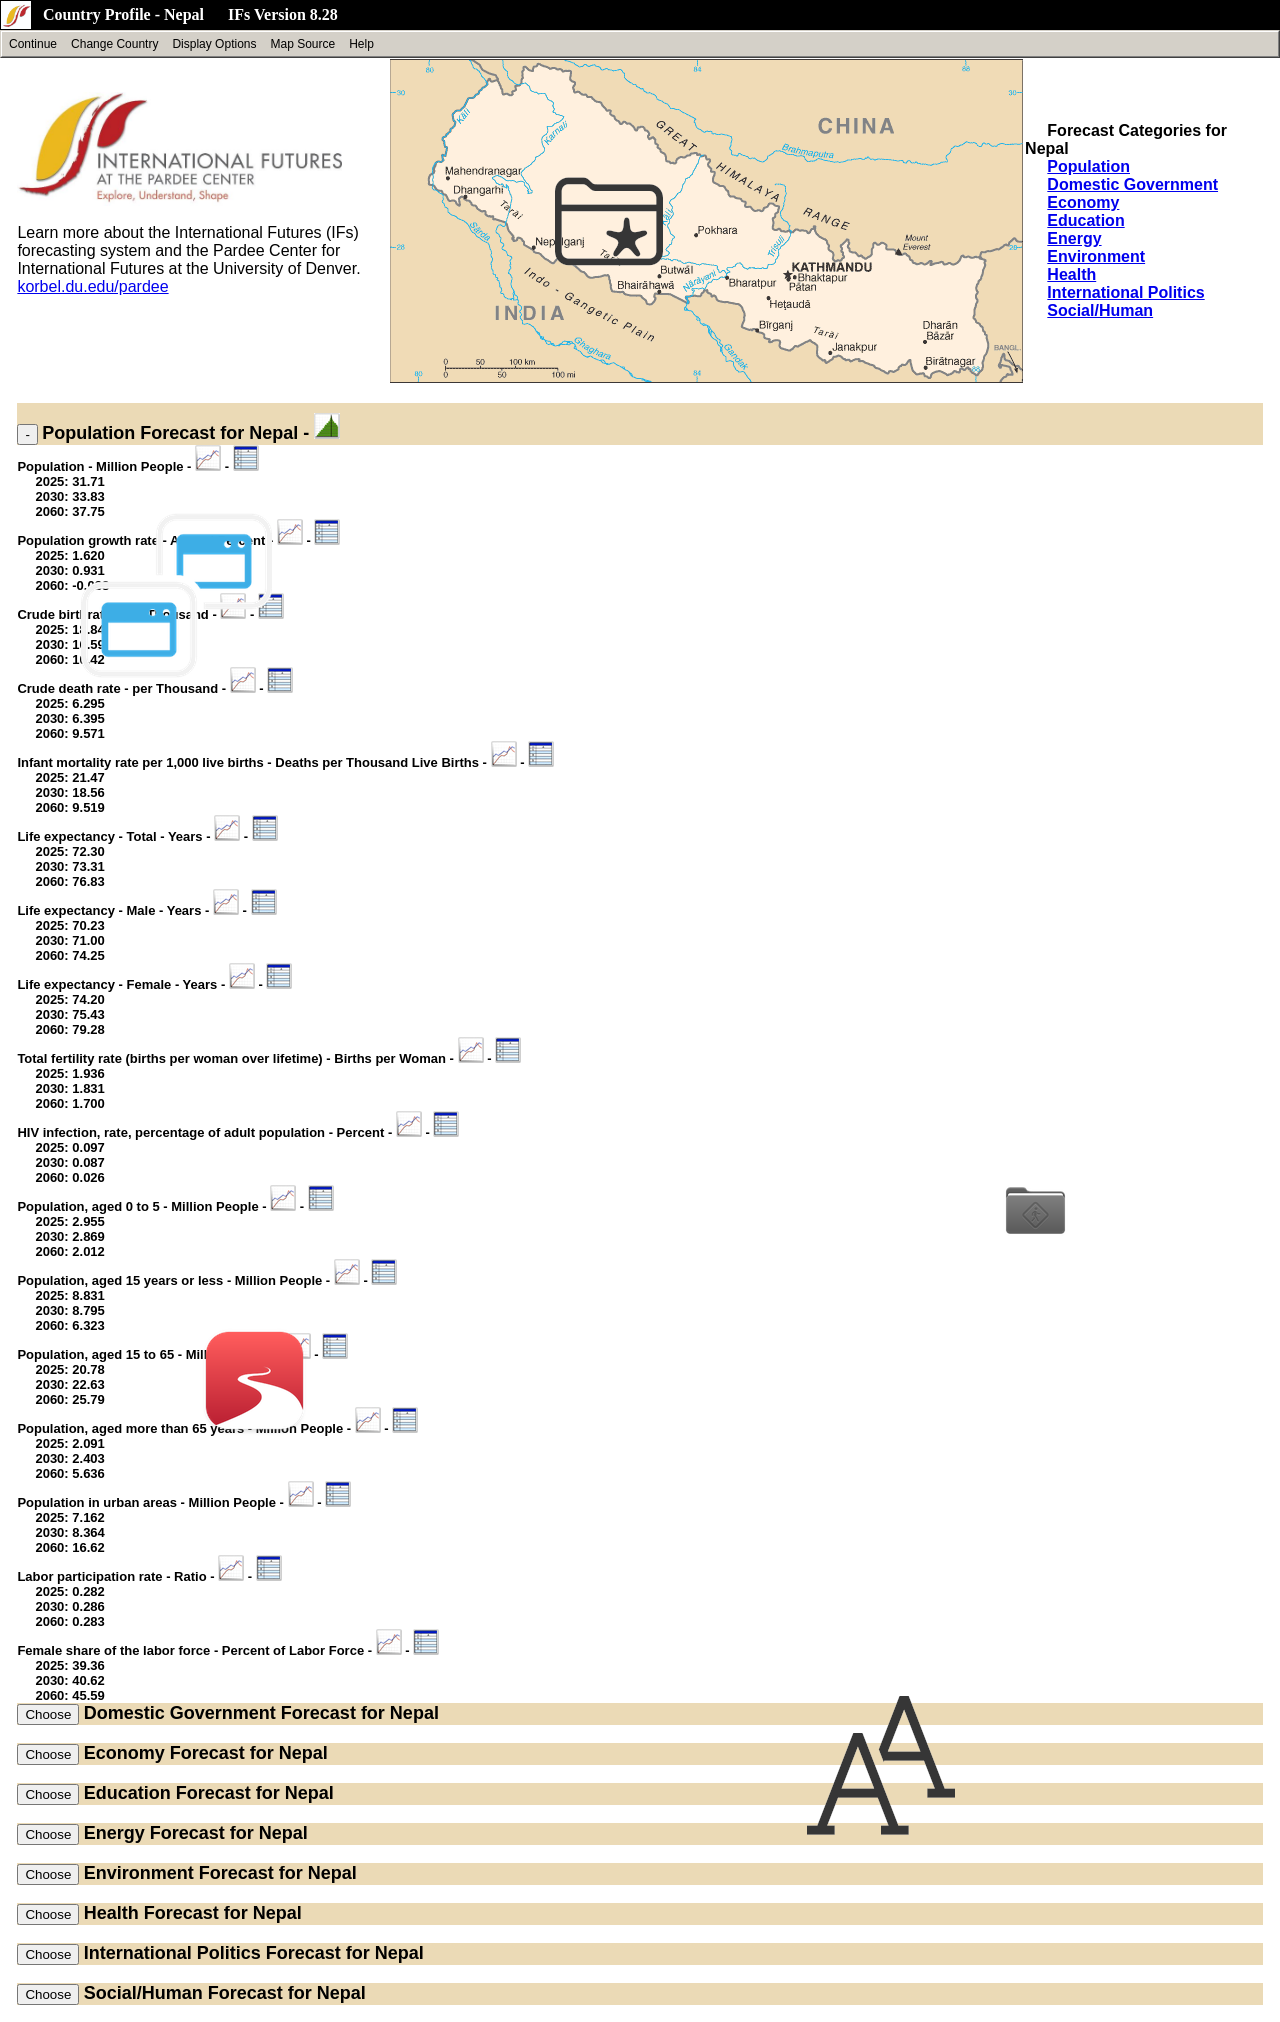 The height and width of the screenshot is (2022, 1280). Describe the element at coordinates (254, 1380) in the screenshot. I see `open tutanota secure email app` at that location.